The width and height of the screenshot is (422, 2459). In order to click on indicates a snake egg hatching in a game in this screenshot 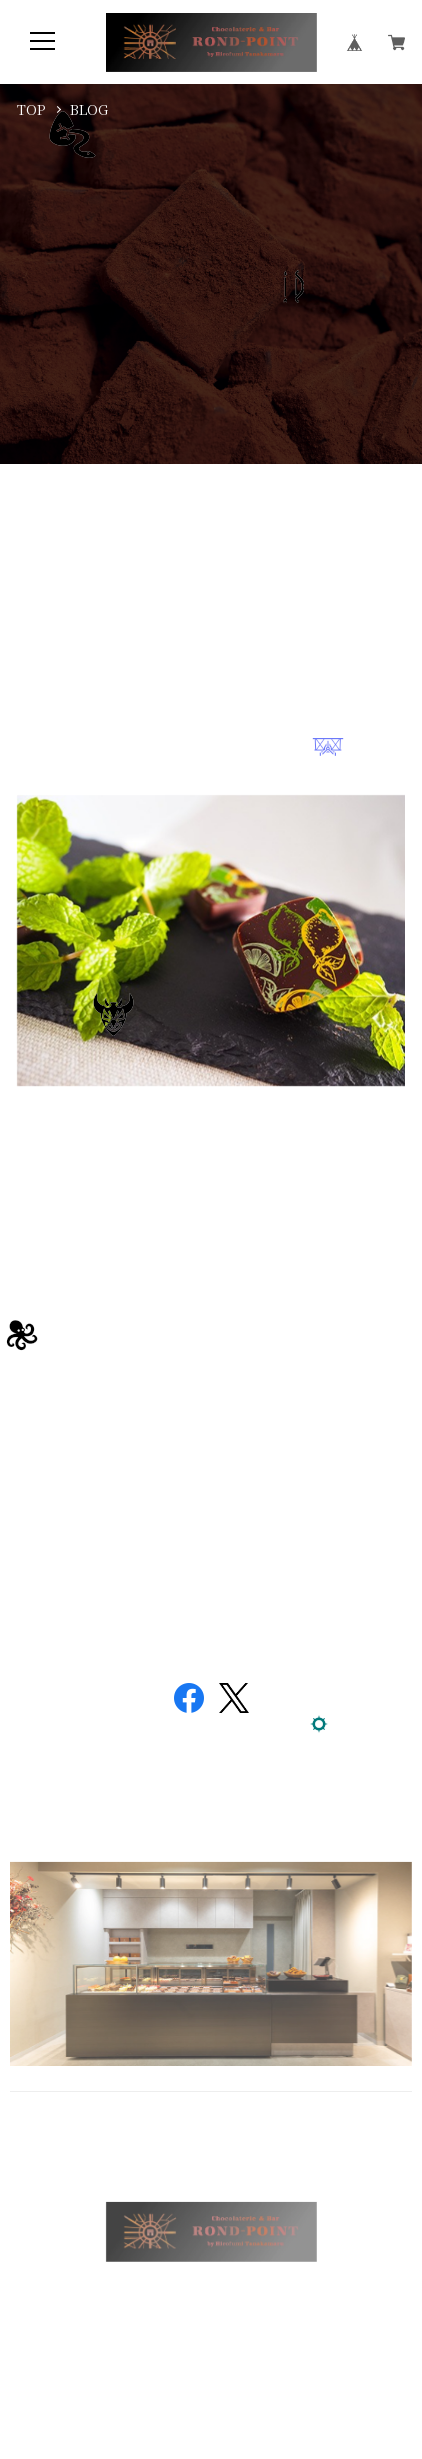, I will do `click(72, 134)`.